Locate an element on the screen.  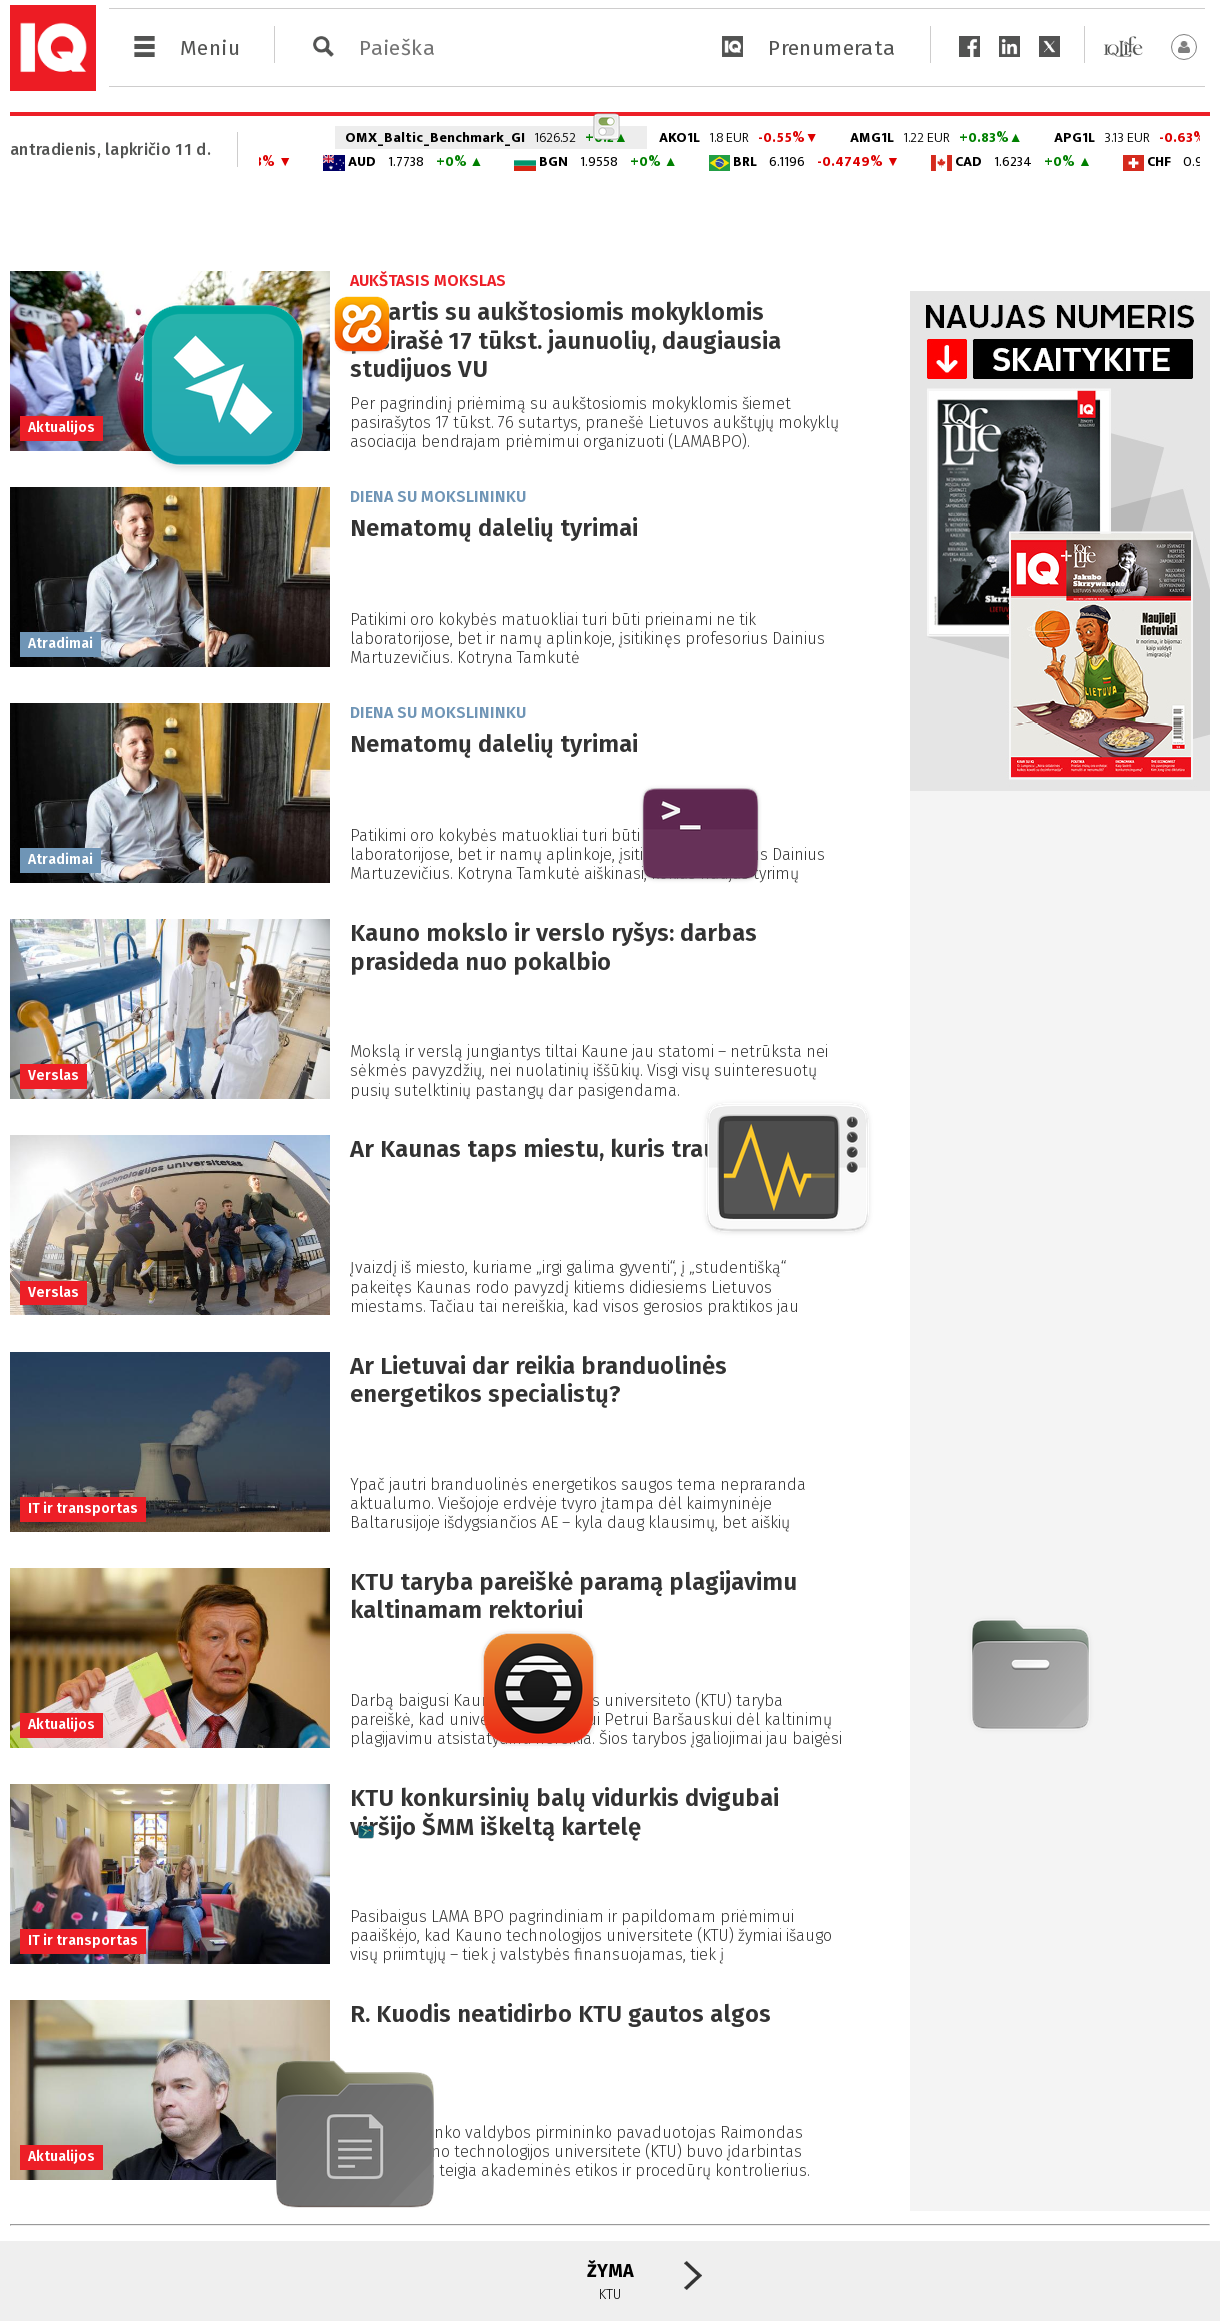
open your documents folder is located at coordinates (355, 2134).